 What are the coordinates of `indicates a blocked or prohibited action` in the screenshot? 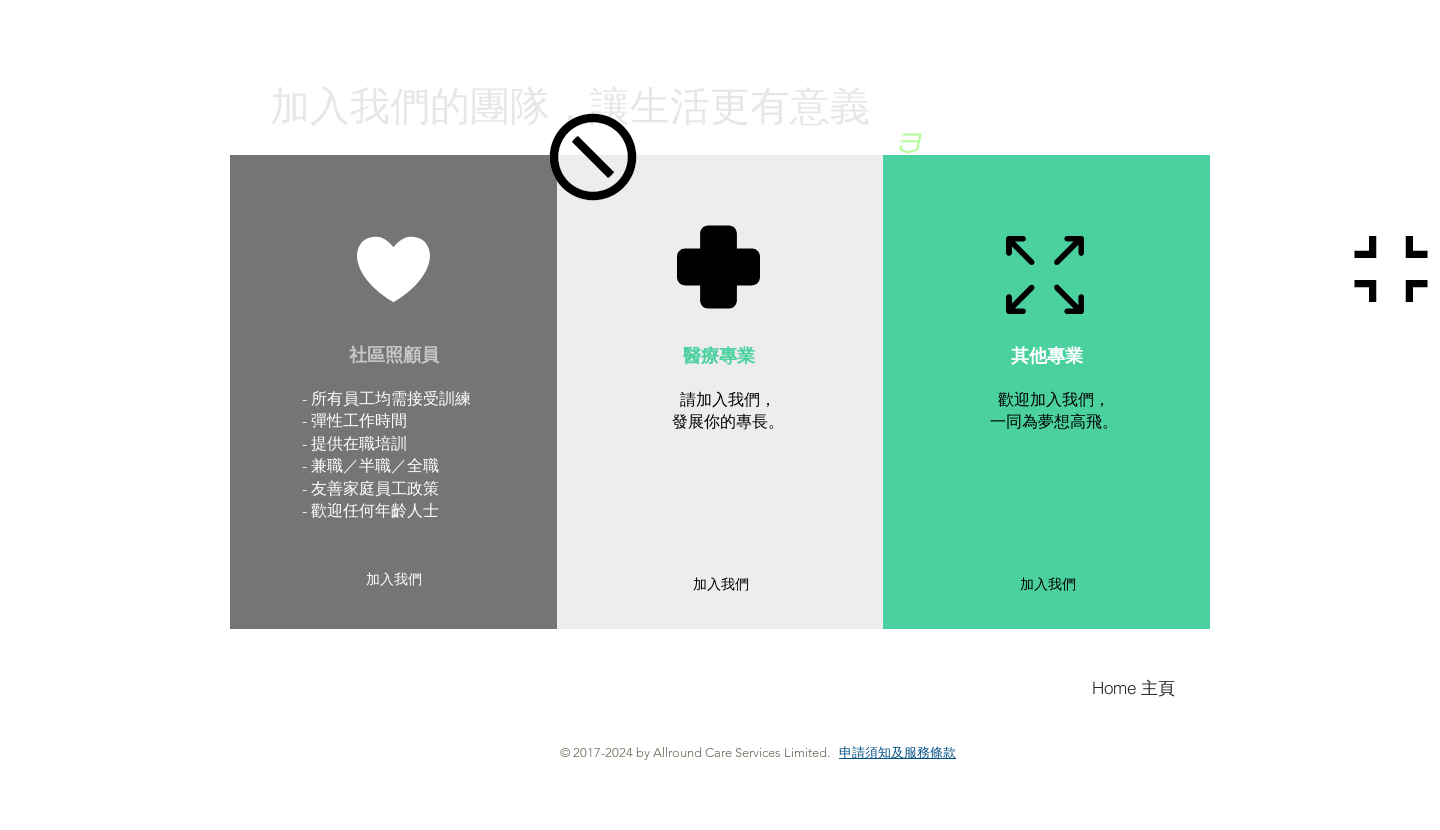 It's located at (593, 157).